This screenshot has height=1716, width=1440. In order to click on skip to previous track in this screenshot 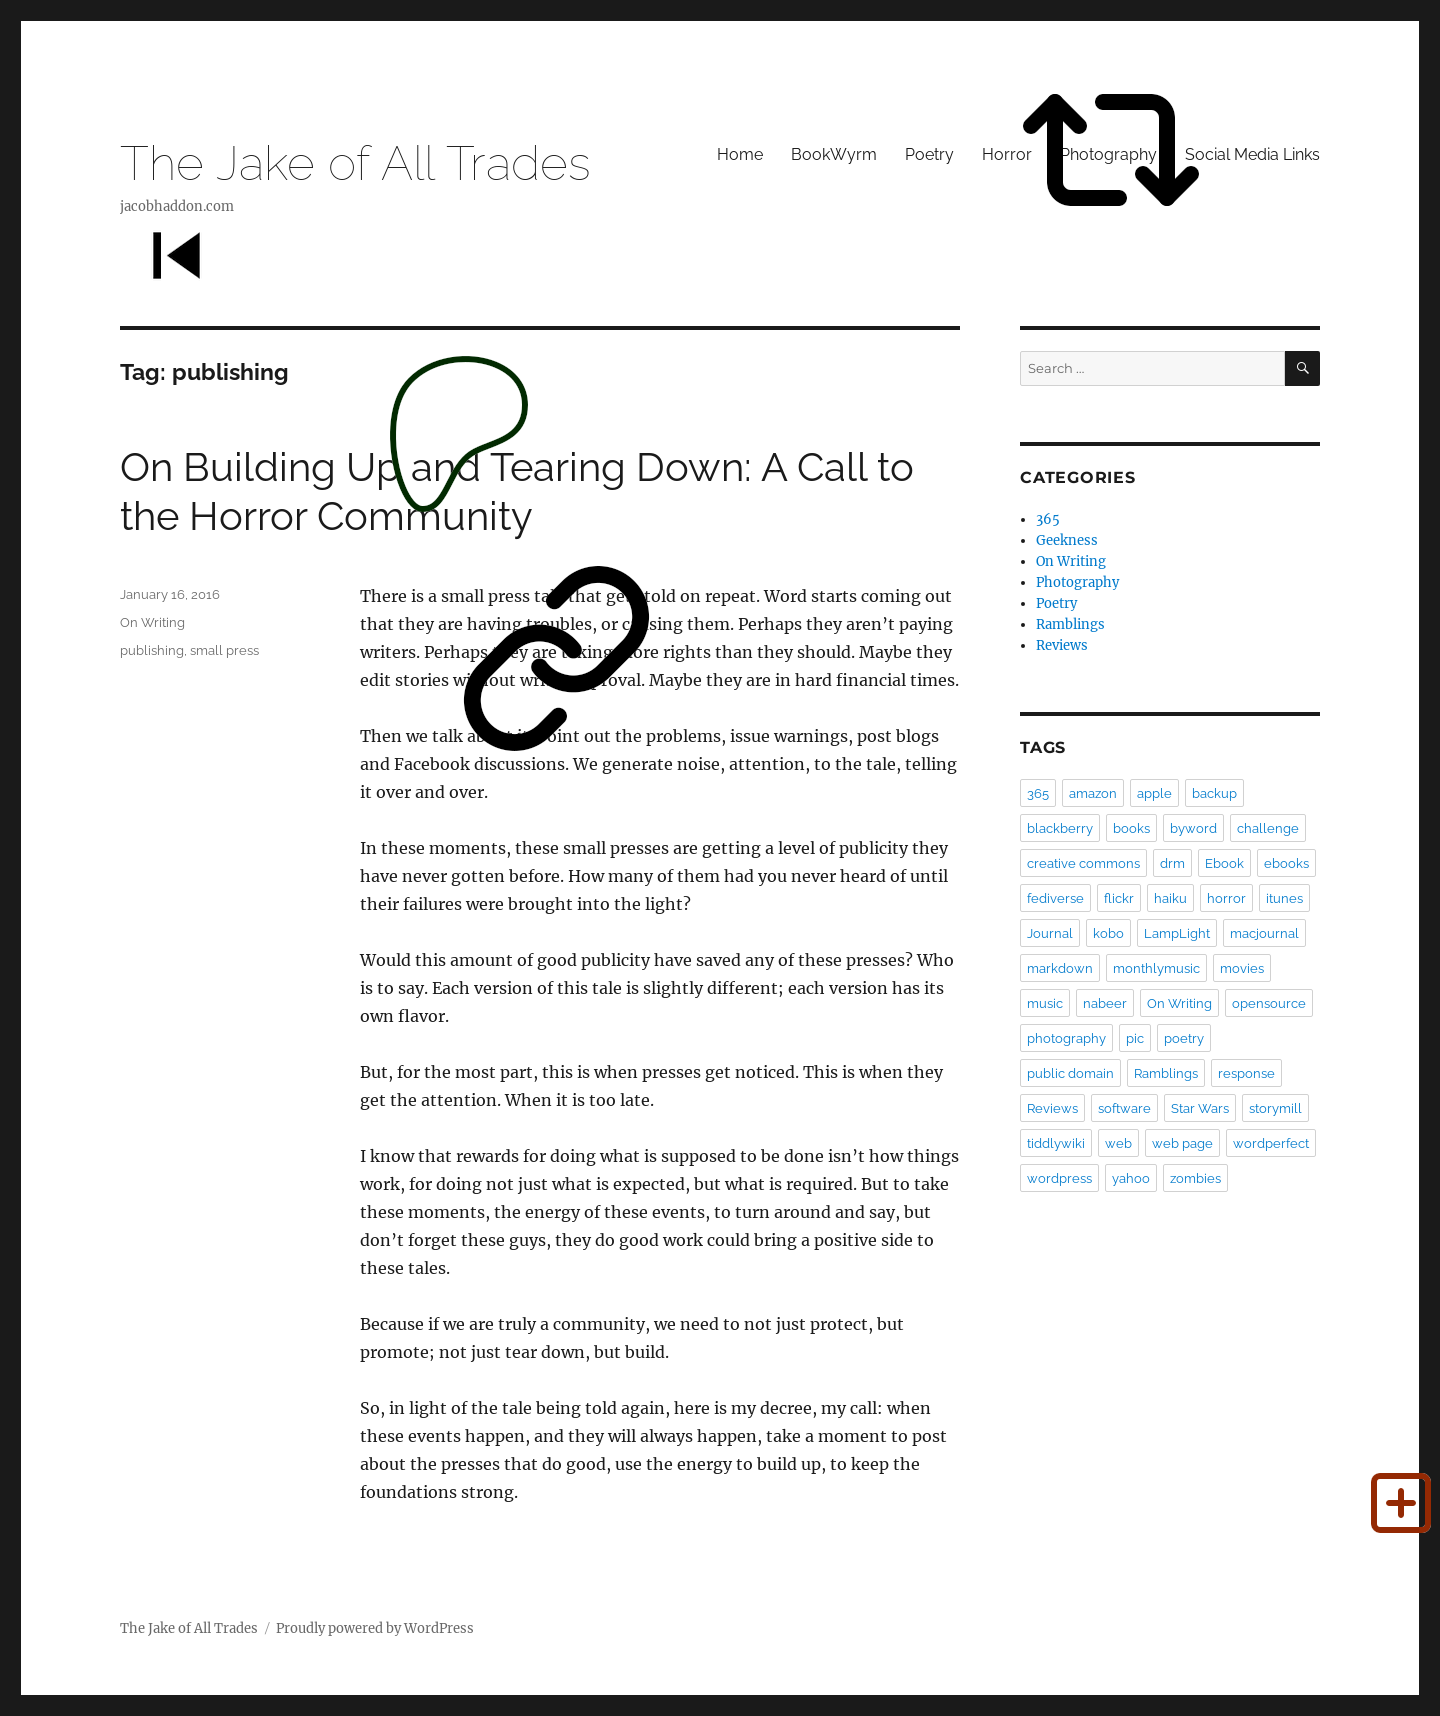, I will do `click(176, 255)`.